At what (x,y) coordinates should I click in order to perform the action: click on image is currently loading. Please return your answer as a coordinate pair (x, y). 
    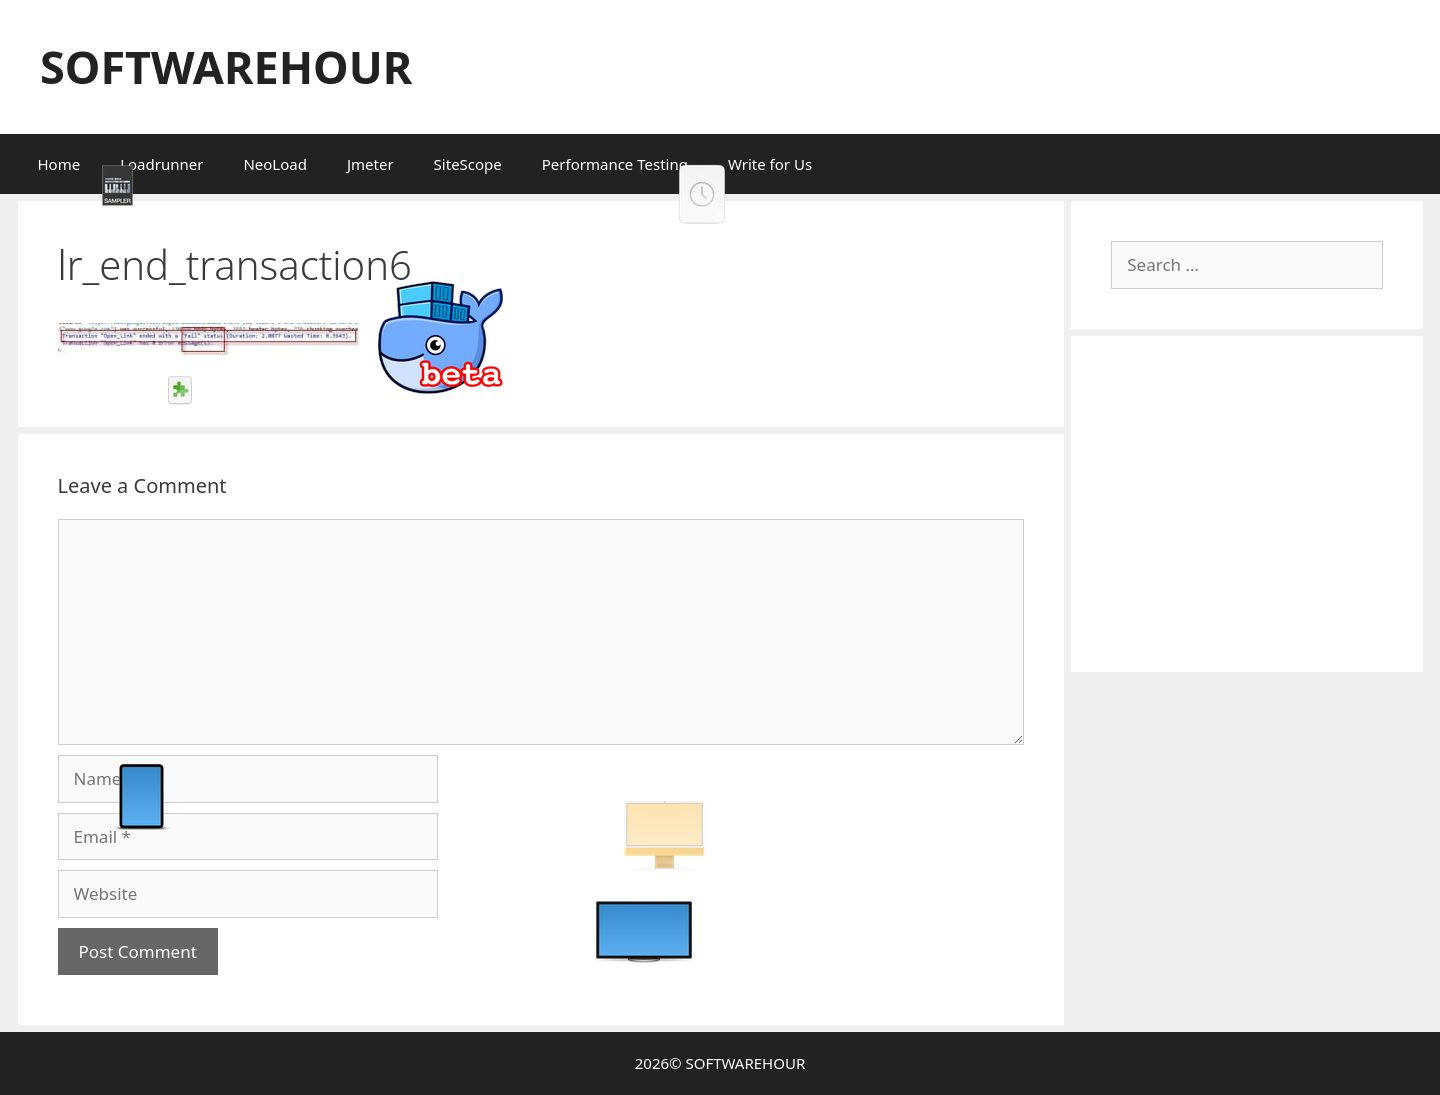
    Looking at the image, I should click on (702, 194).